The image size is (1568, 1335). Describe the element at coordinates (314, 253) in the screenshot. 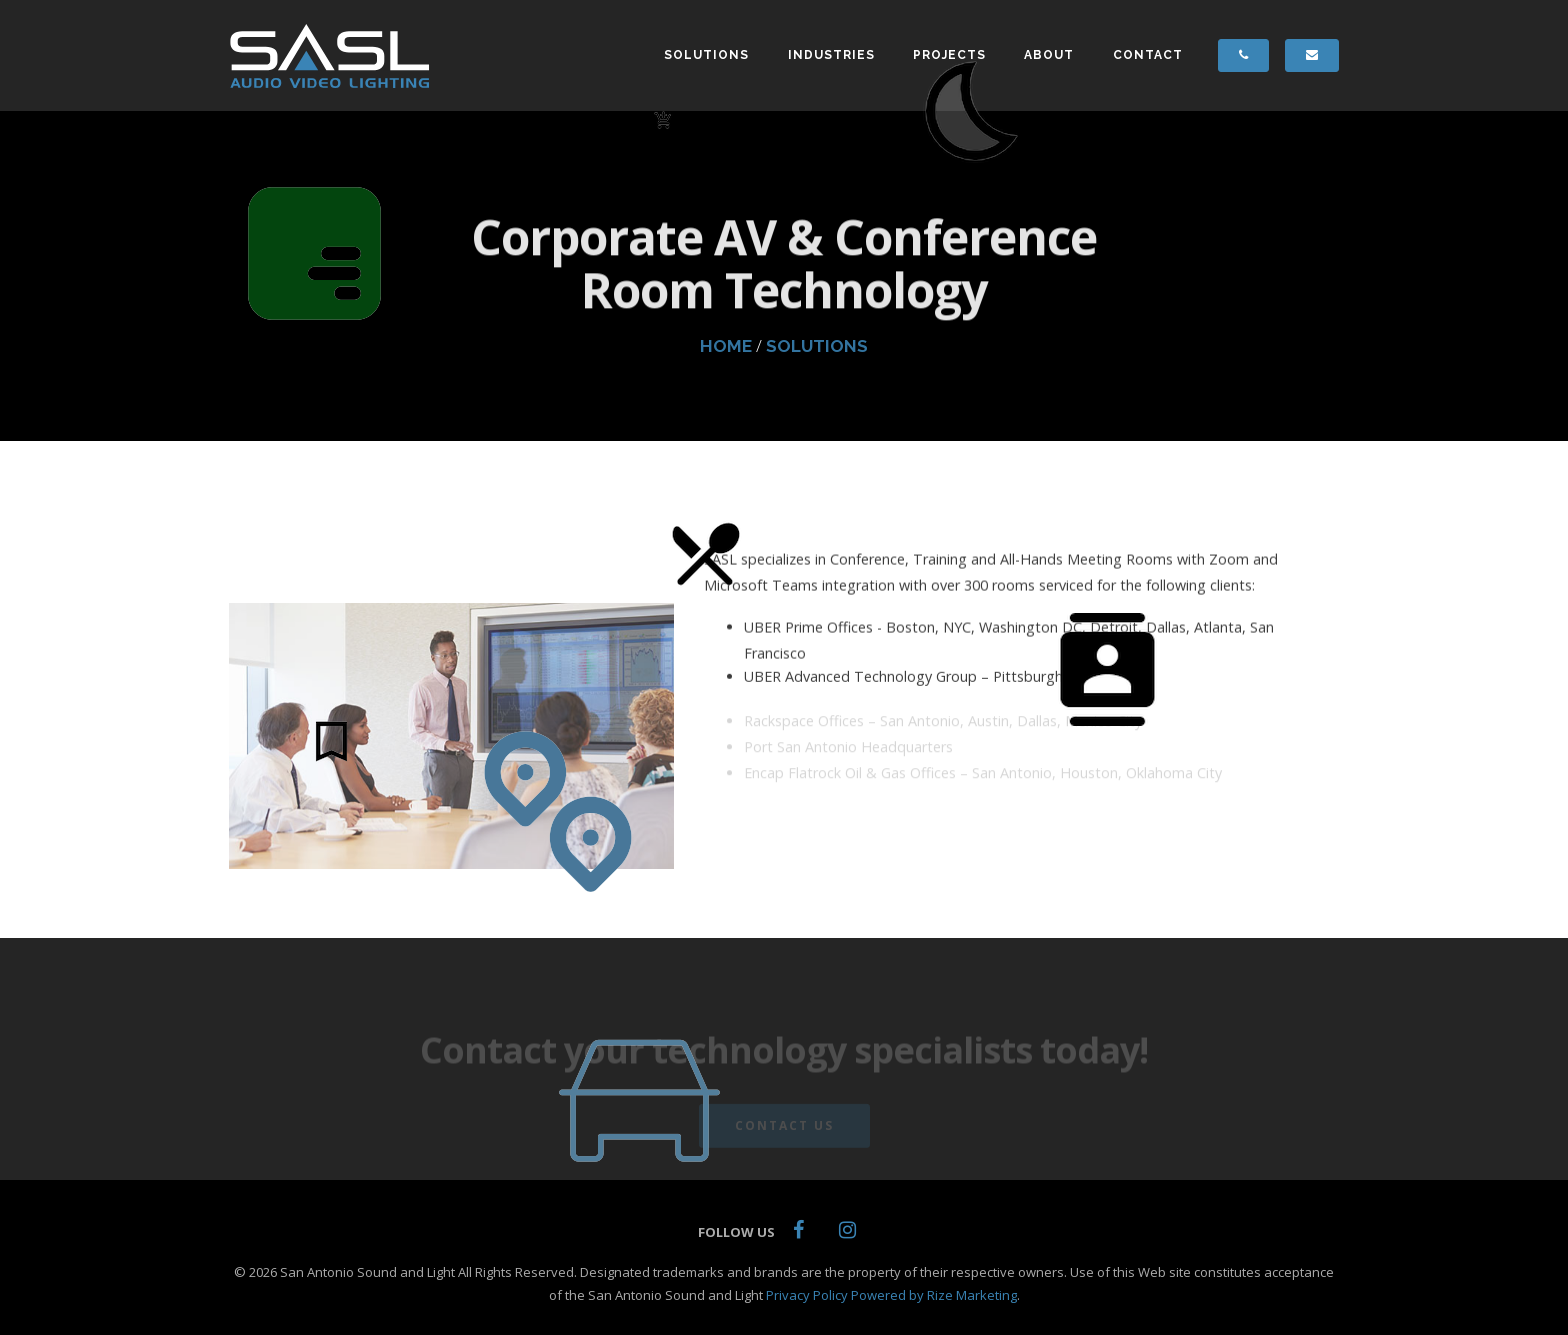

I see `align content to bottom-right of container` at that location.